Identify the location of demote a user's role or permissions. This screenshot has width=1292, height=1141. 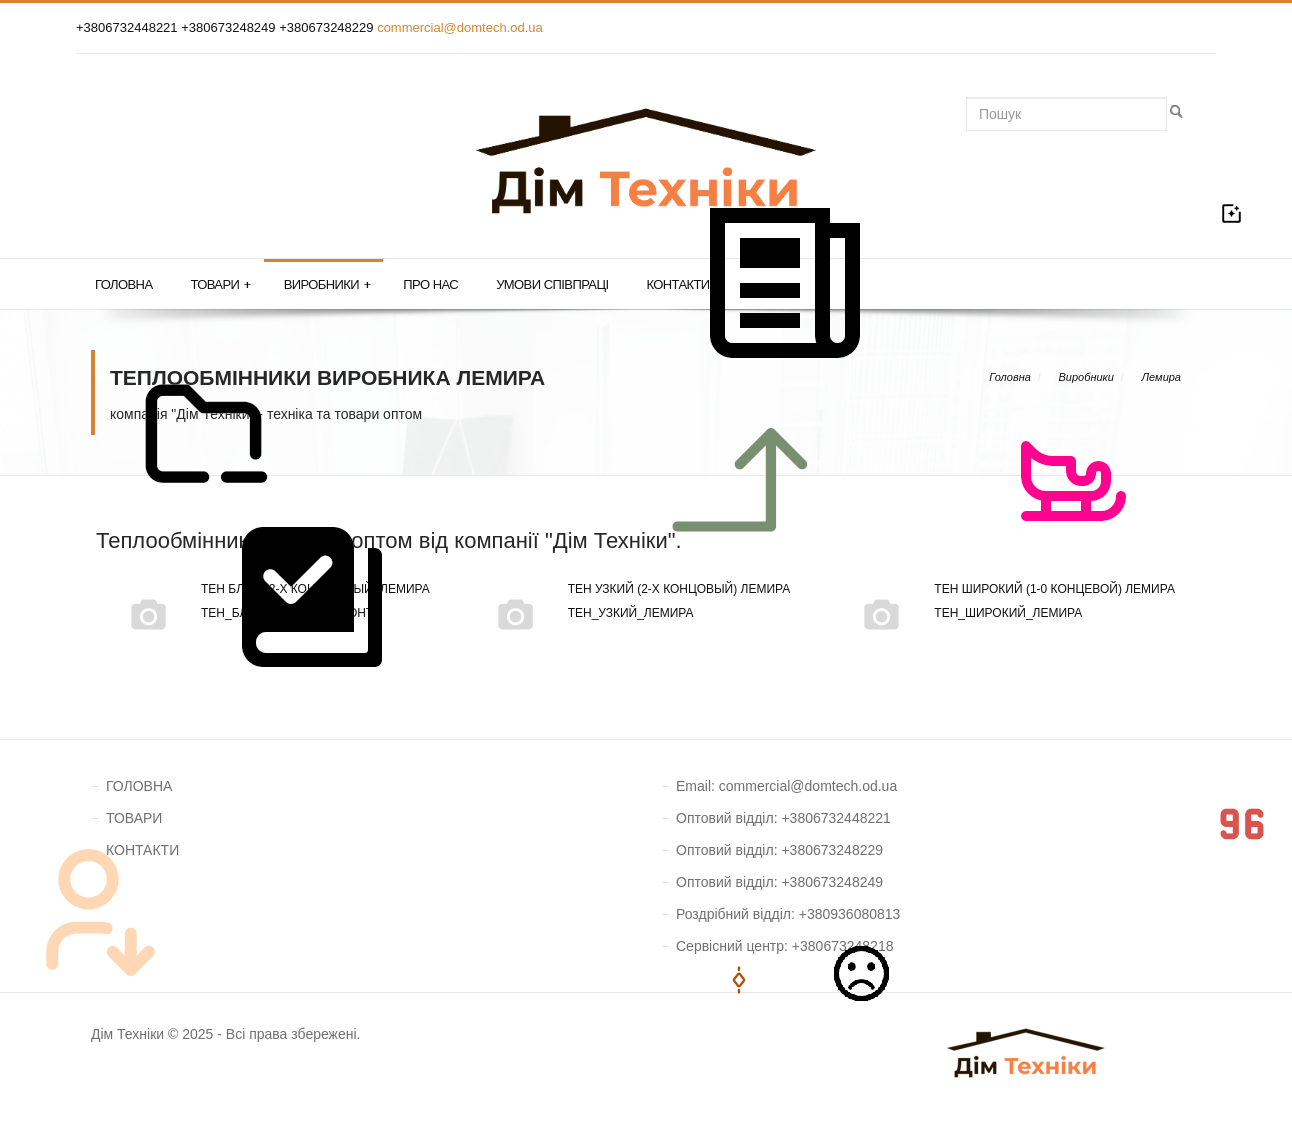
(88, 909).